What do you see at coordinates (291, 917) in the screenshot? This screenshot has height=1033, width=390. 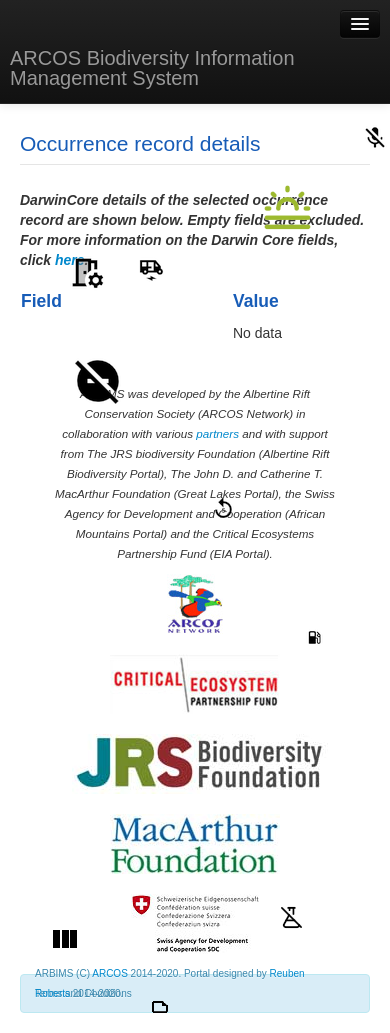 I see `disable lab or experimental features` at bounding box center [291, 917].